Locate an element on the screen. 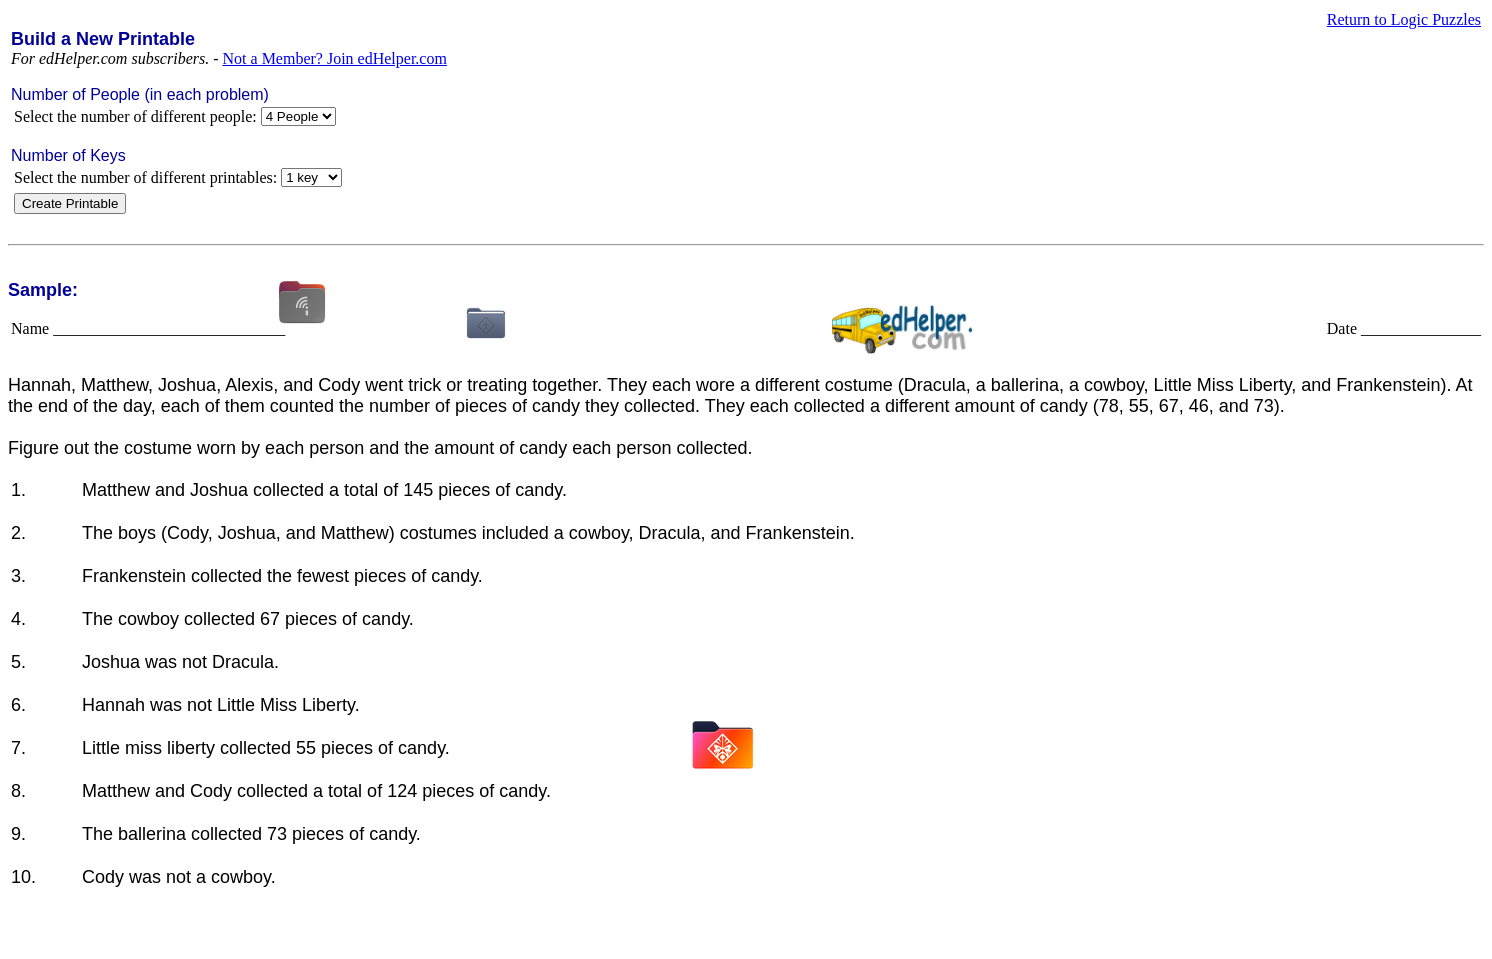 This screenshot has width=1492, height=959. open HP Omen gaming software folder is located at coordinates (722, 746).